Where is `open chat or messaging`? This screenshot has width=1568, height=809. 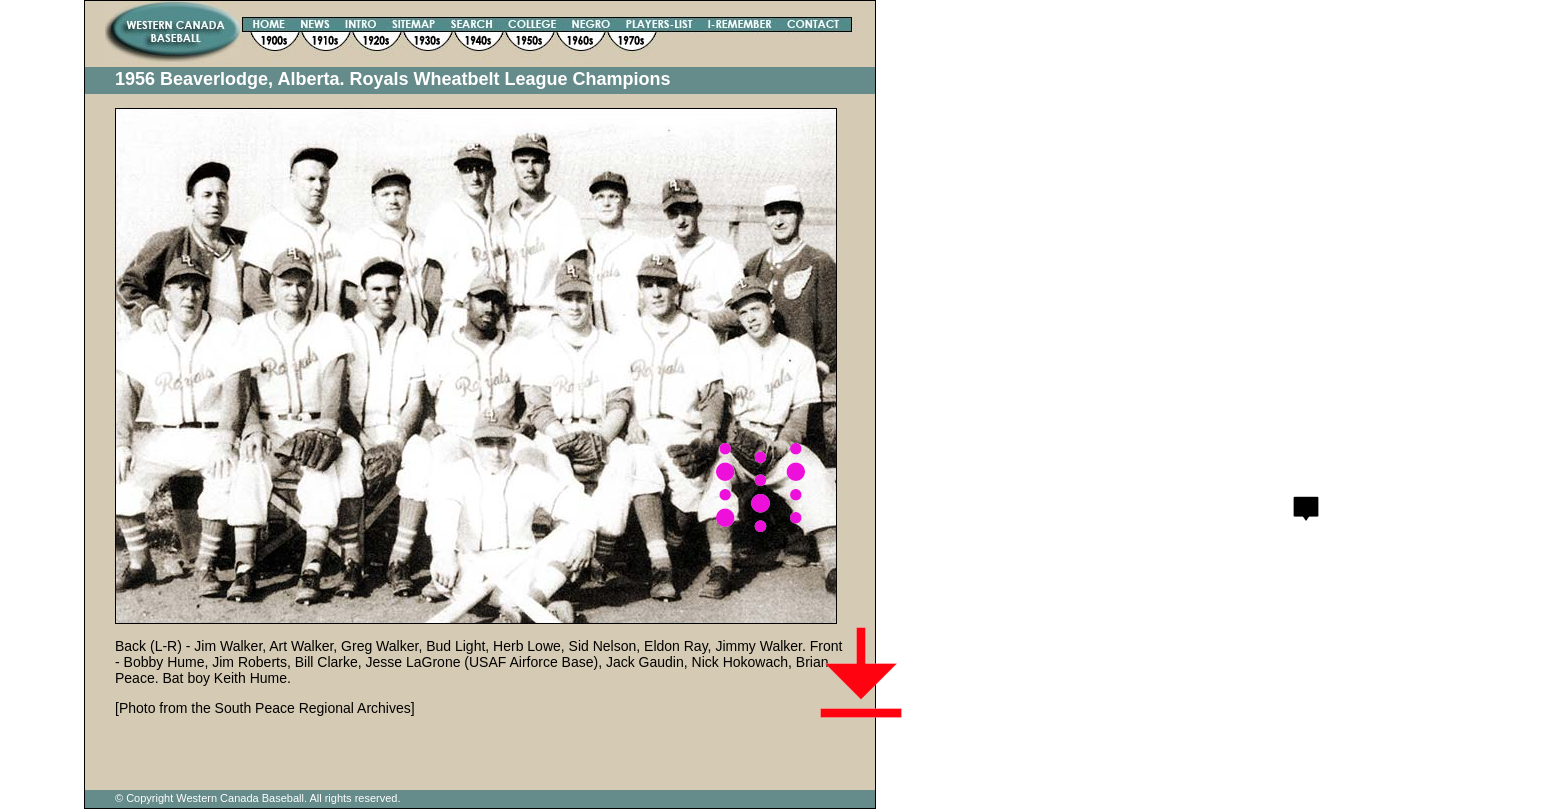
open chat or messaging is located at coordinates (1306, 508).